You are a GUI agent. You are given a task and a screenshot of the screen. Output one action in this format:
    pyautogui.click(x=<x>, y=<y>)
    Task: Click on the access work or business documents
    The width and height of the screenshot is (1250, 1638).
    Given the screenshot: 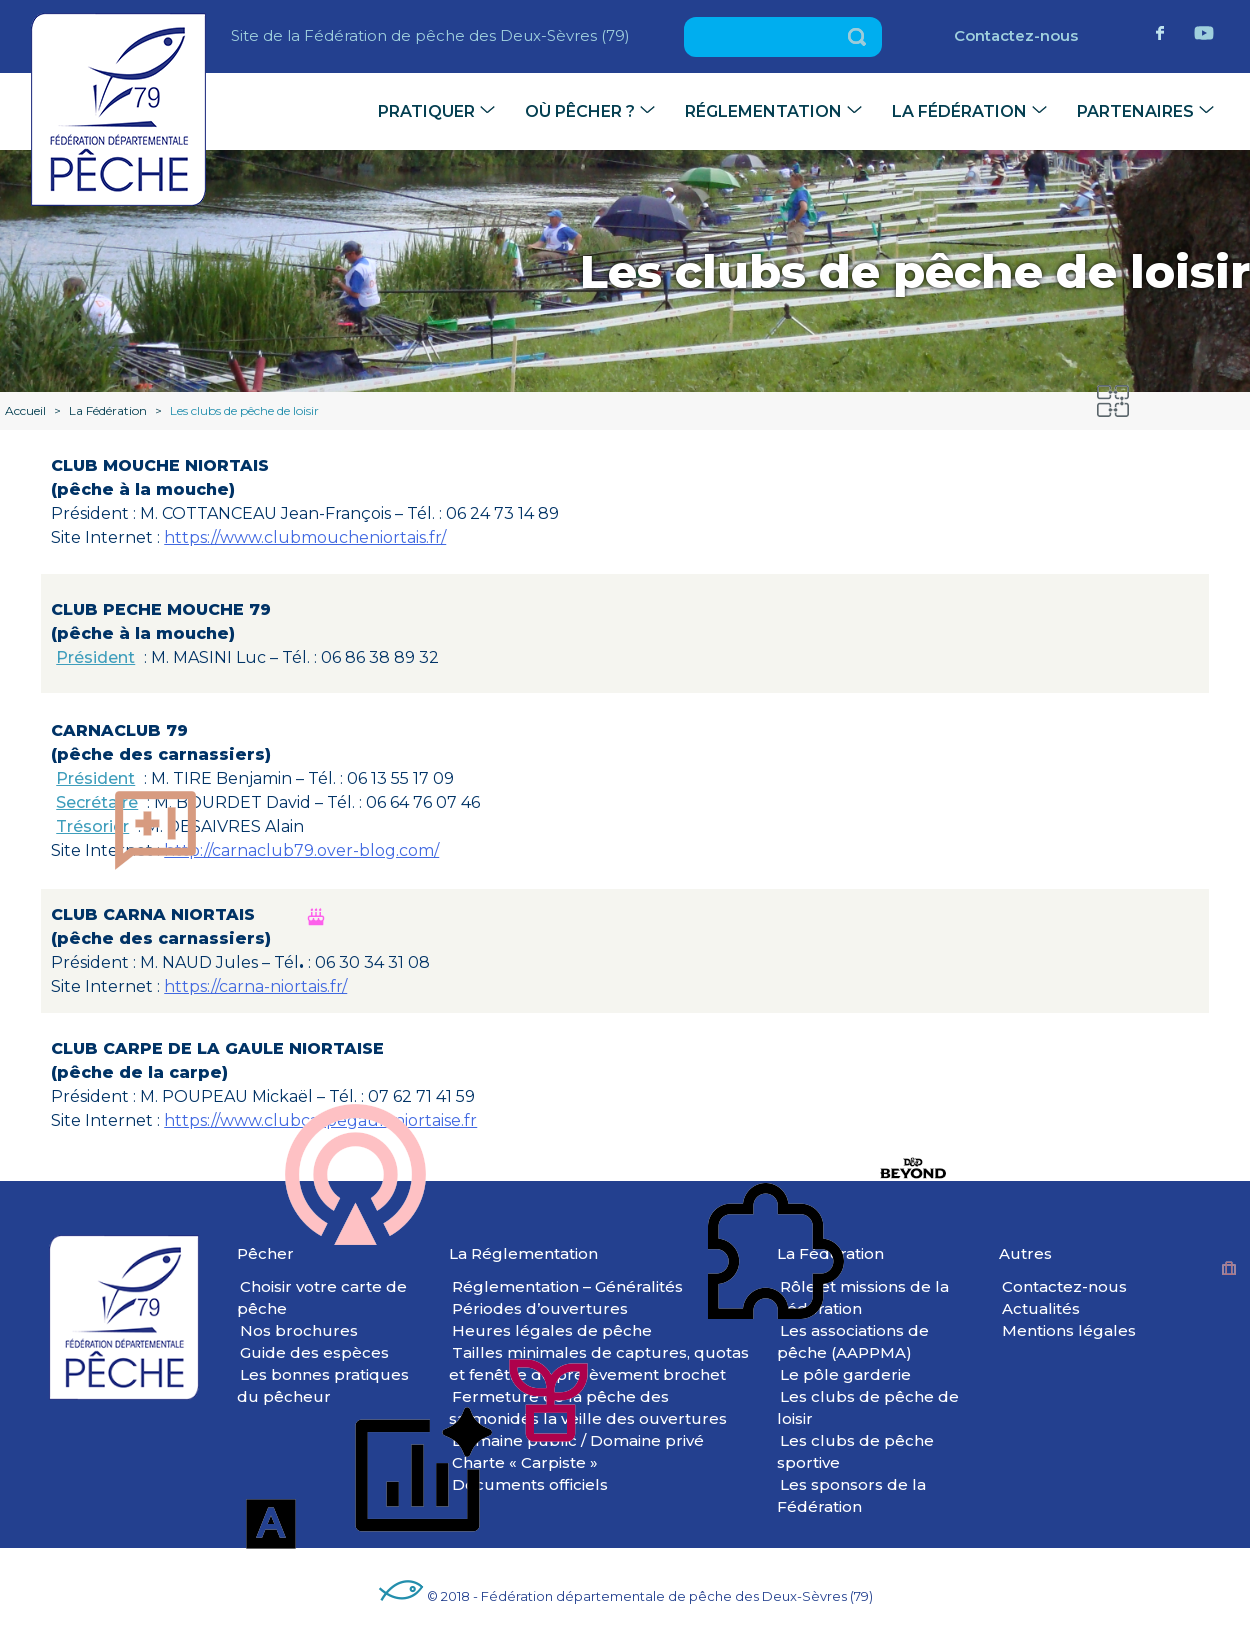 What is the action you would take?
    pyautogui.click(x=1229, y=1269)
    